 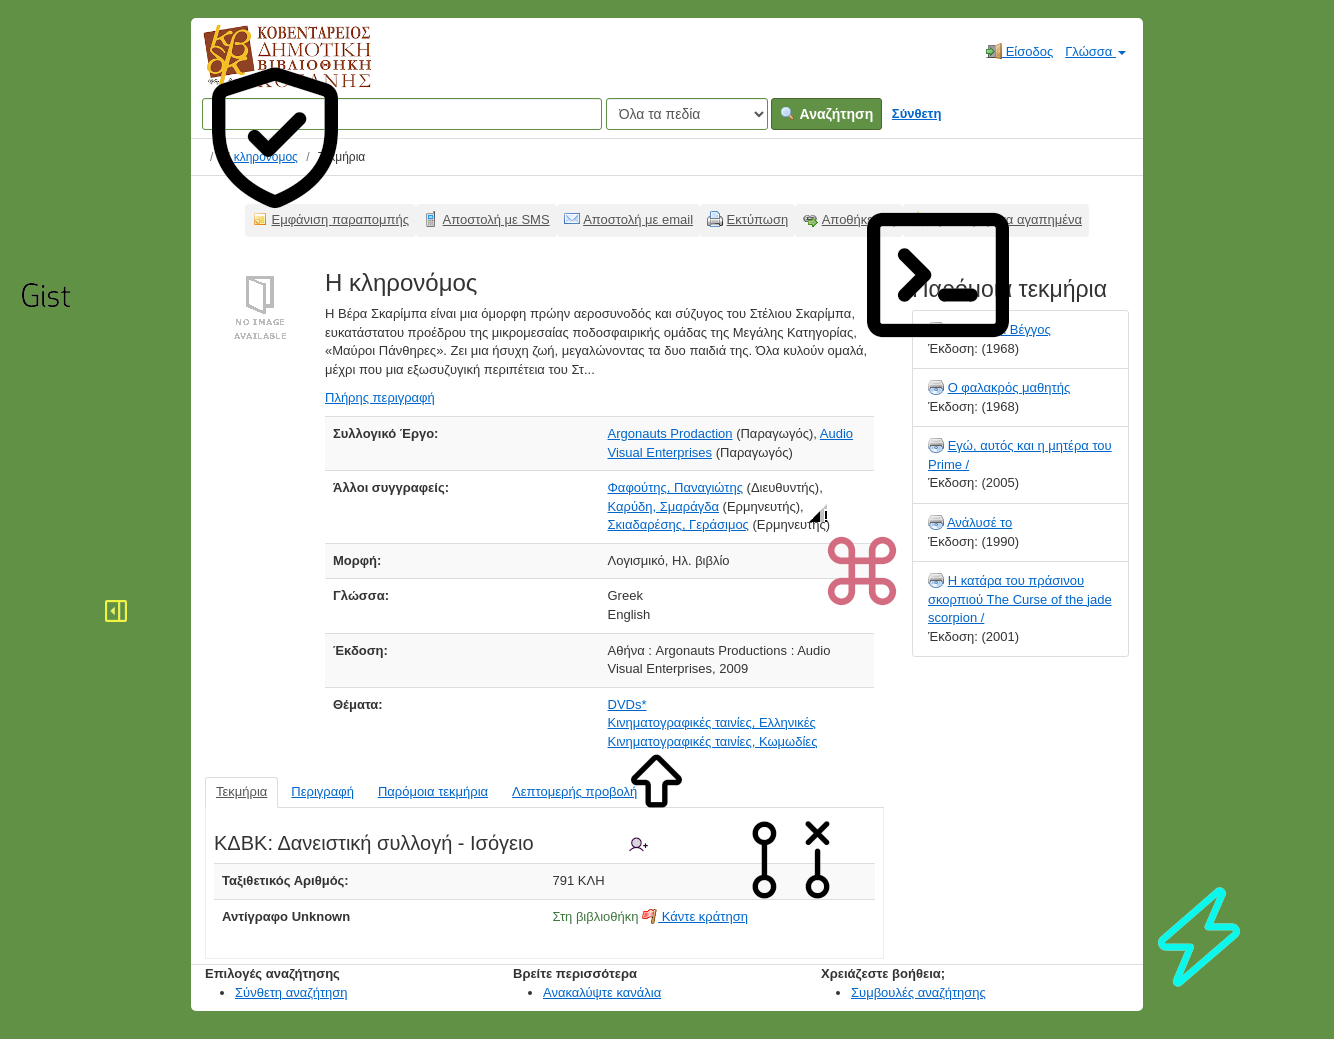 What do you see at coordinates (638, 845) in the screenshot?
I see `add a new contact or friend` at bounding box center [638, 845].